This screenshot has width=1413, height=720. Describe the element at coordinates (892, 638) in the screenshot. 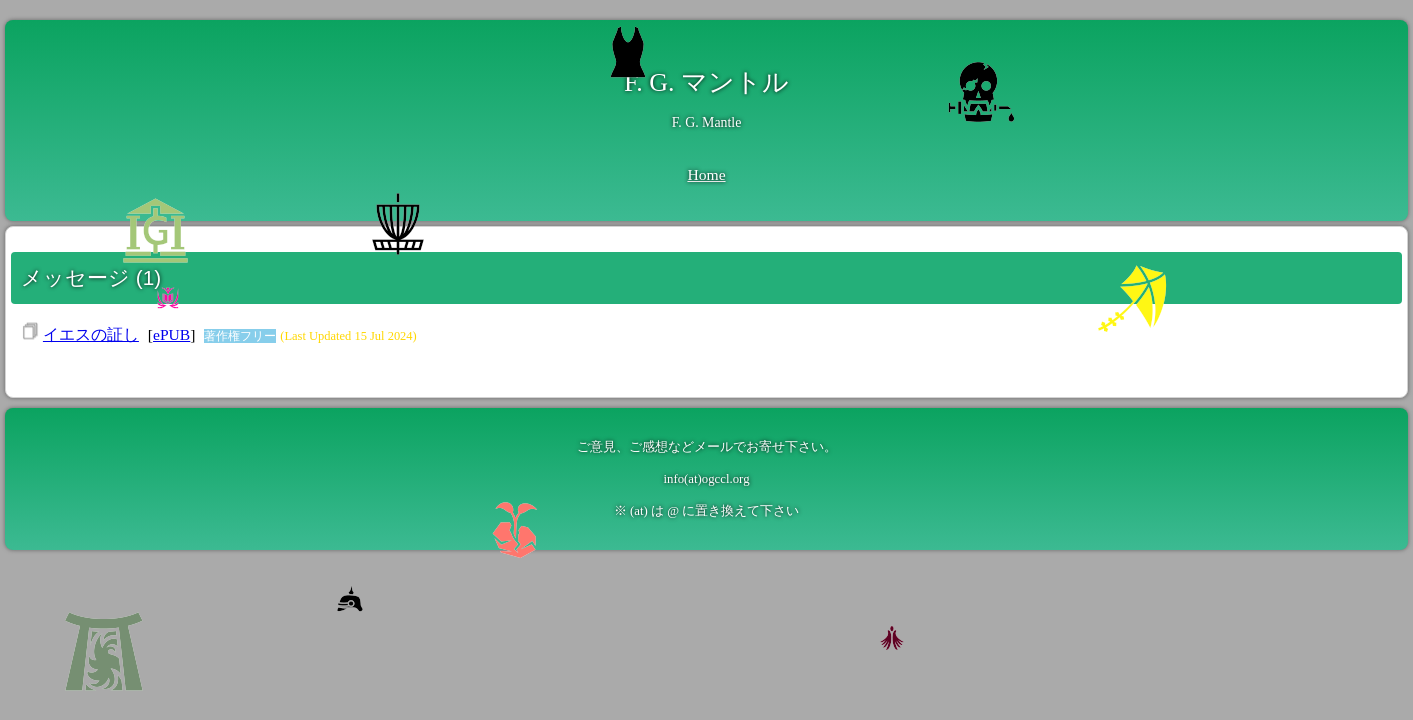

I see `equip a wing cloak or cape item` at that location.